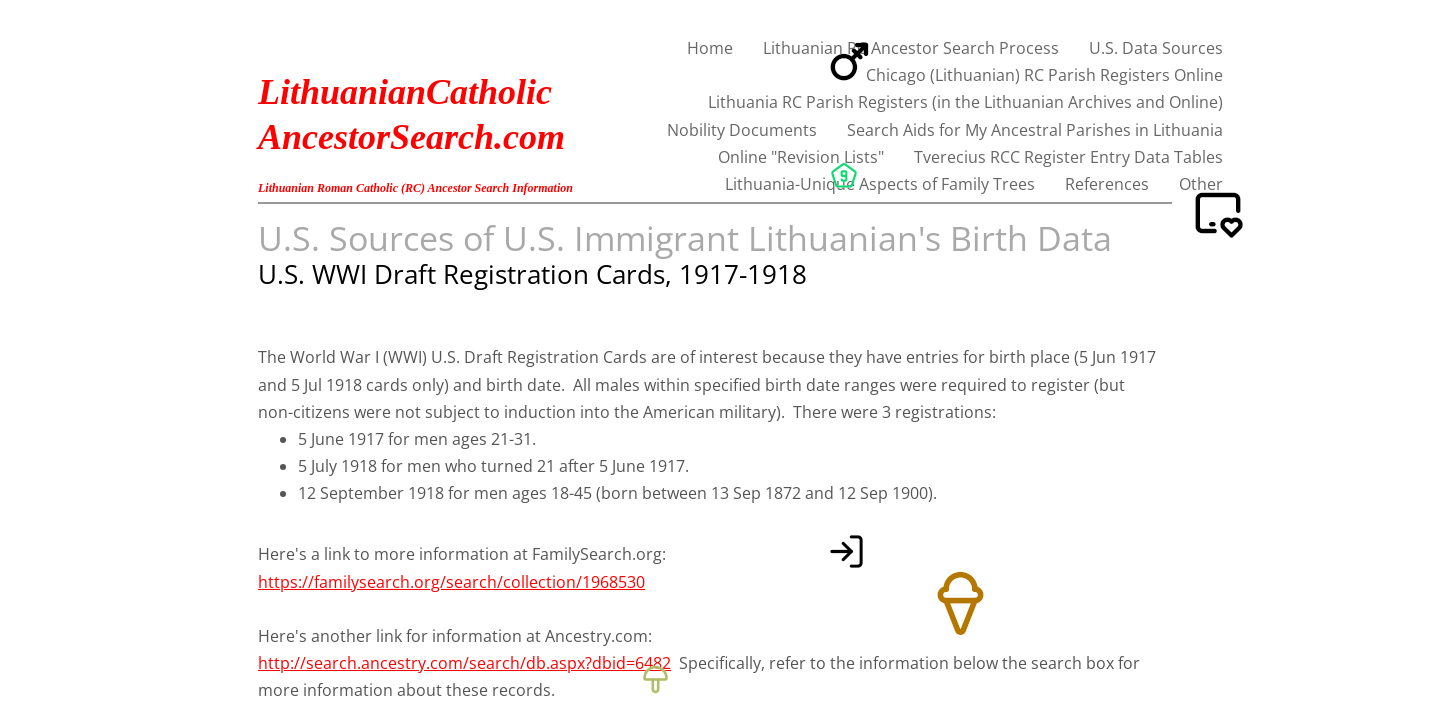  I want to click on add tablet to favorites, so click(1218, 213).